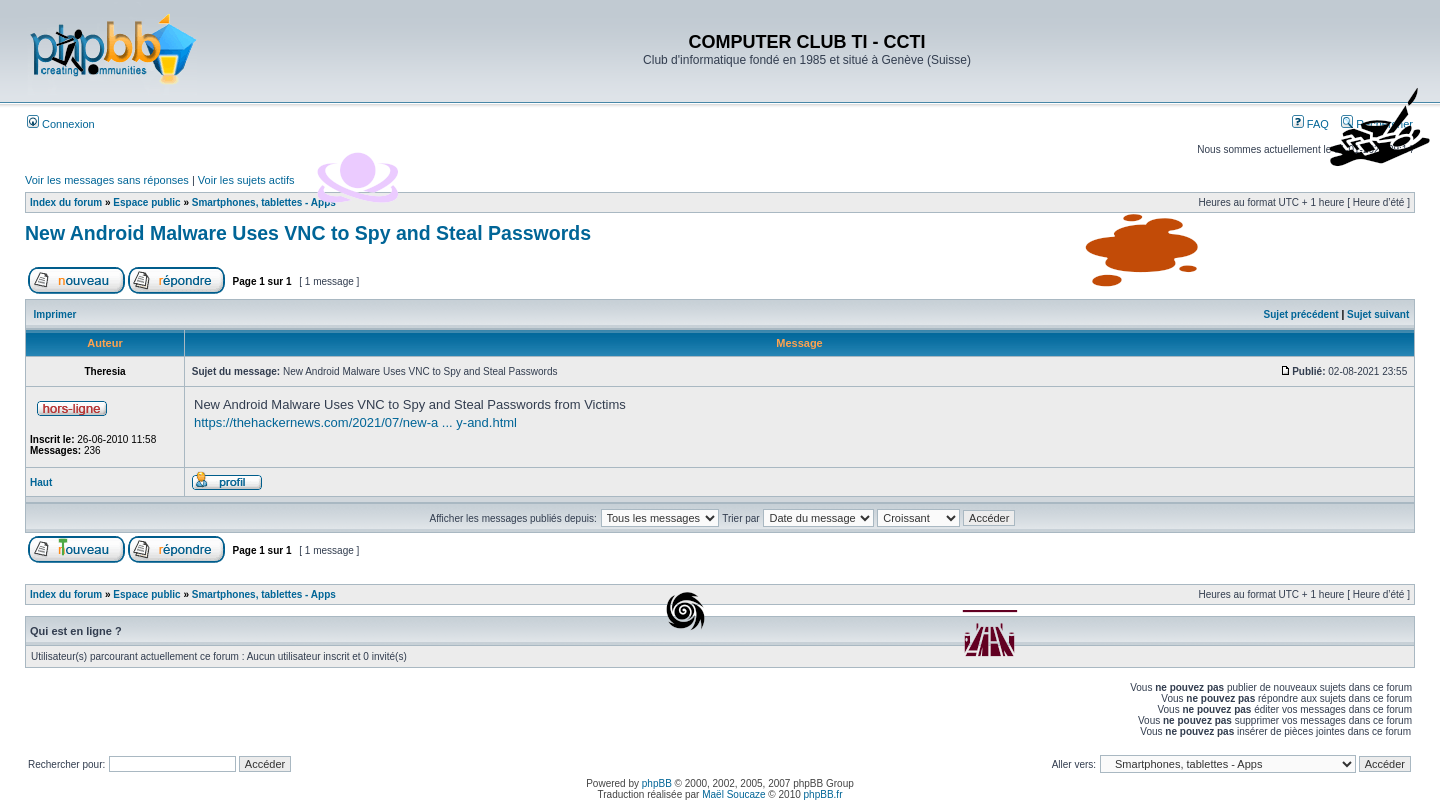  I want to click on wooden pier or dock structure, so click(989, 629).